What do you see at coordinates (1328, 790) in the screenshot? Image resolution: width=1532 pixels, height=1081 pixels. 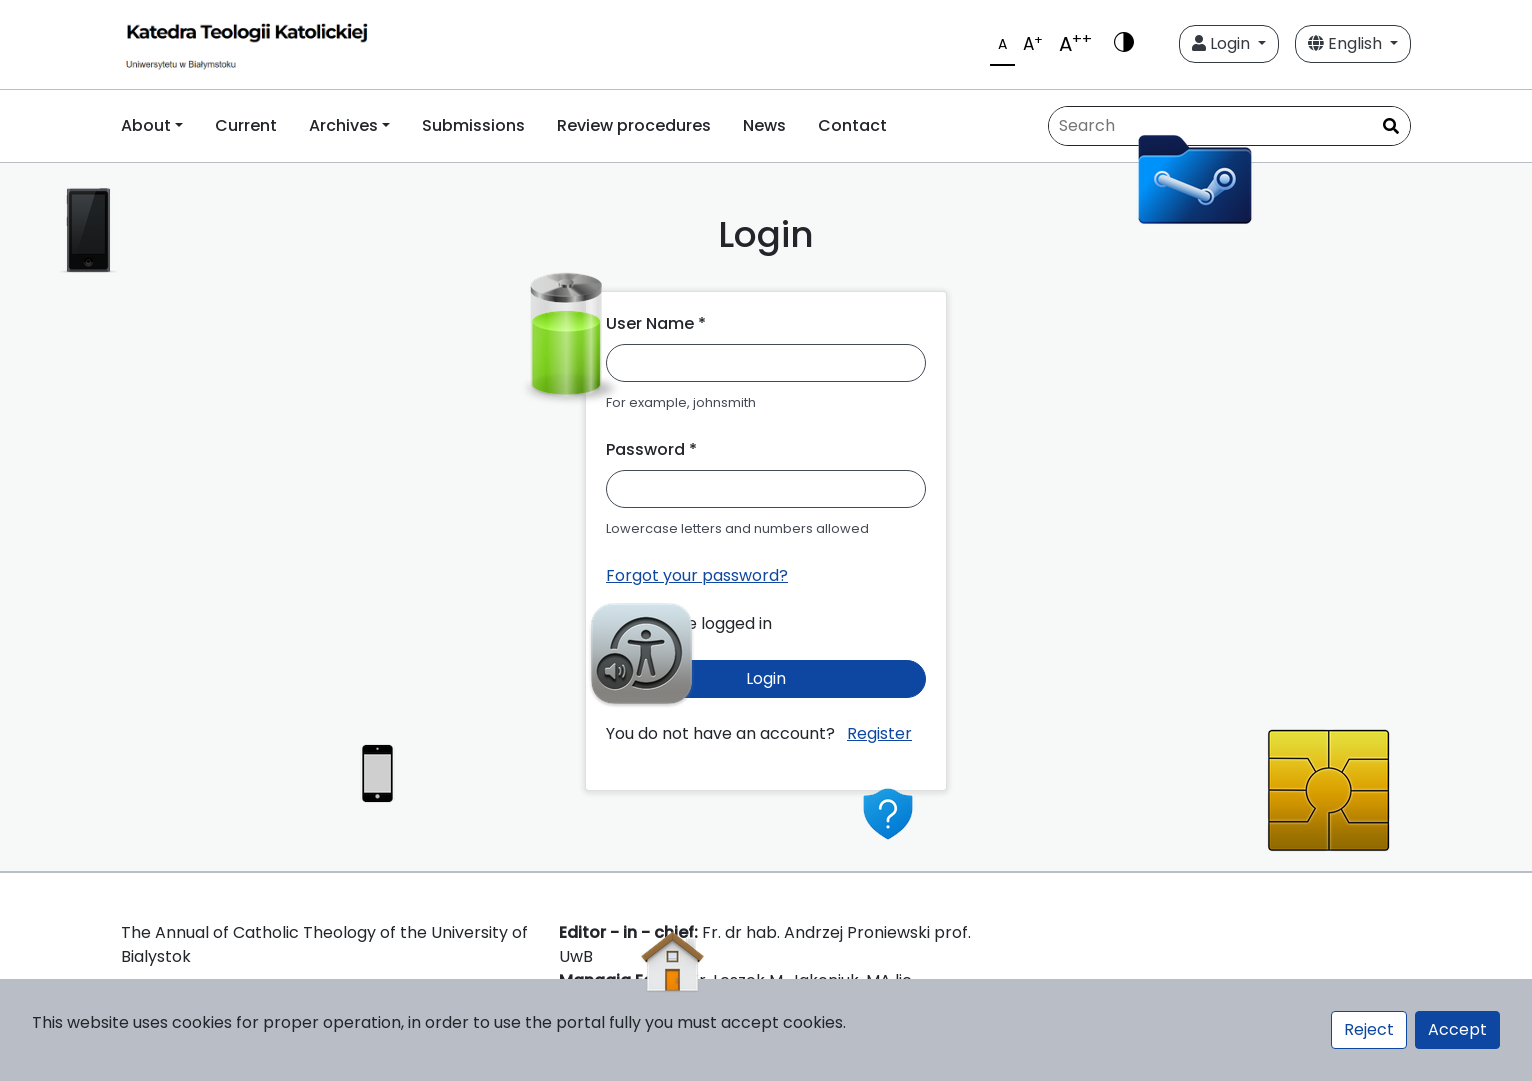 I see `smart card or security token management` at bounding box center [1328, 790].